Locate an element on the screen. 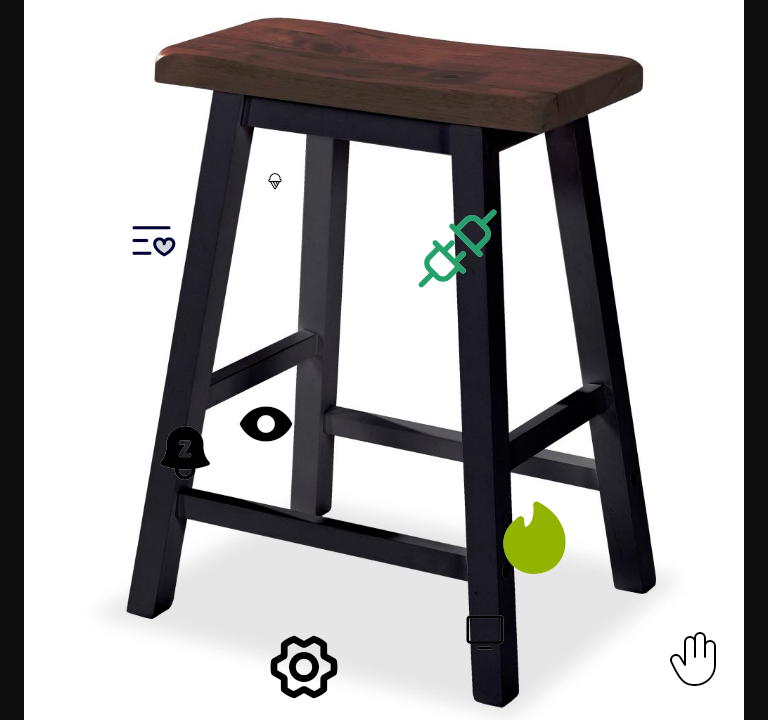 This screenshot has width=768, height=720. open tinder dating app is located at coordinates (534, 539).